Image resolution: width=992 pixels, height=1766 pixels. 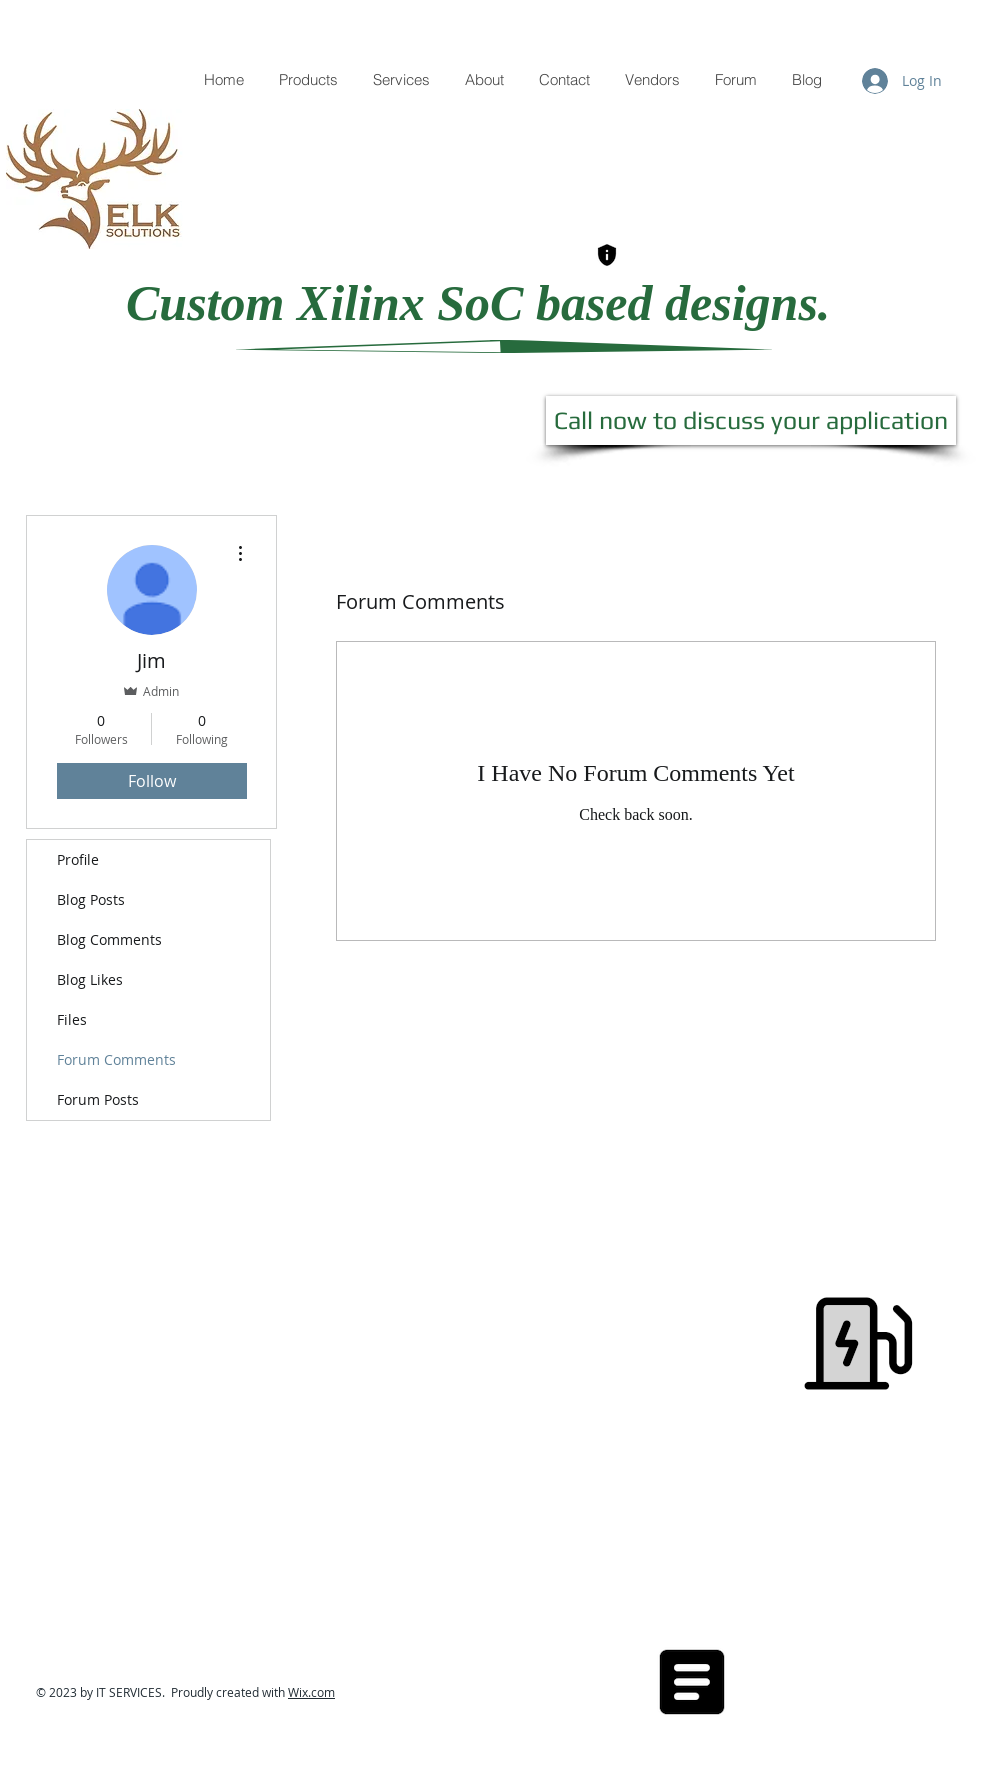 I want to click on view article or document content, so click(x=692, y=1682).